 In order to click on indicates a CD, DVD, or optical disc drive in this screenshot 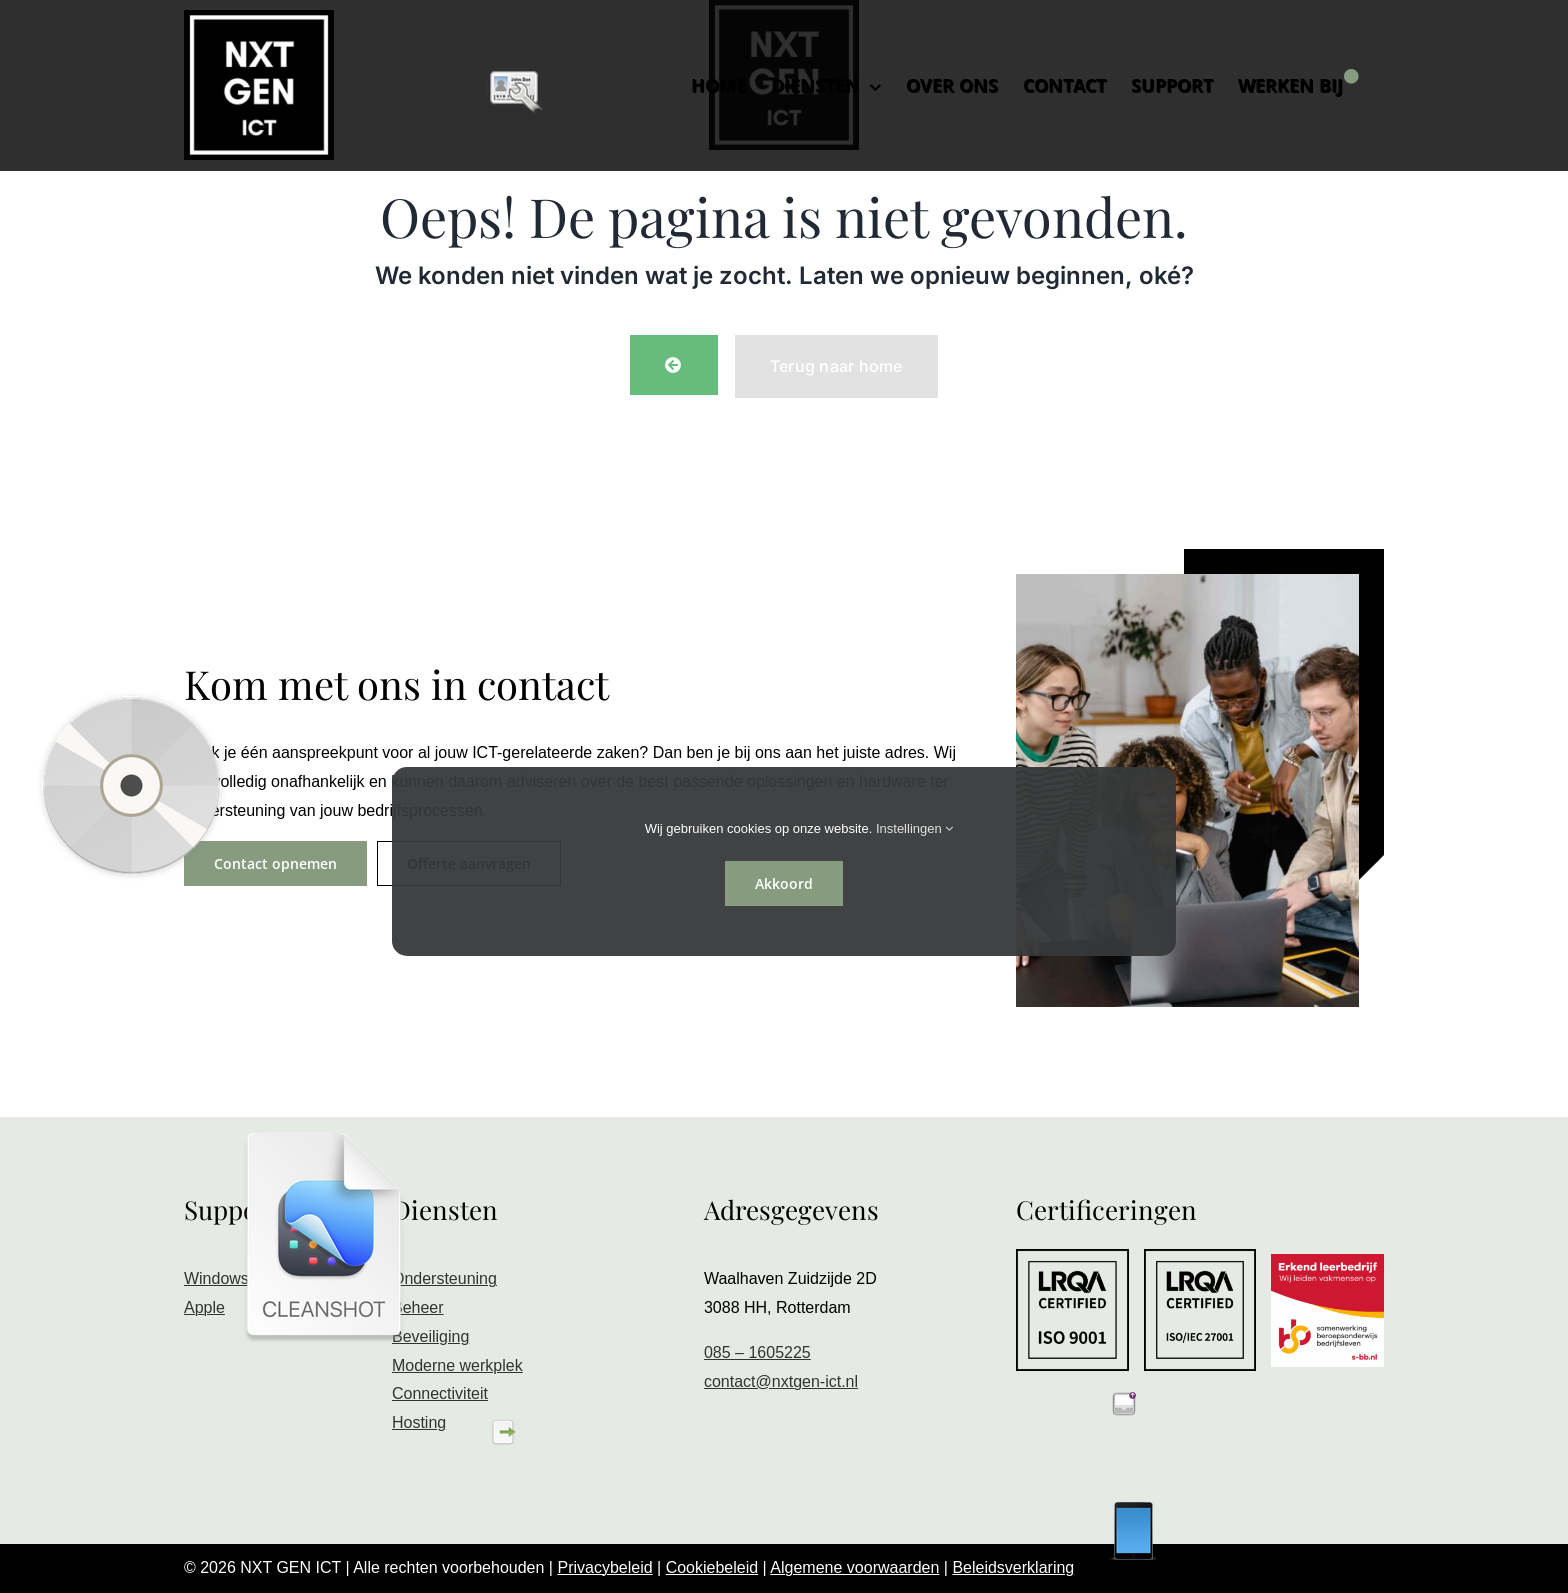, I will do `click(131, 785)`.